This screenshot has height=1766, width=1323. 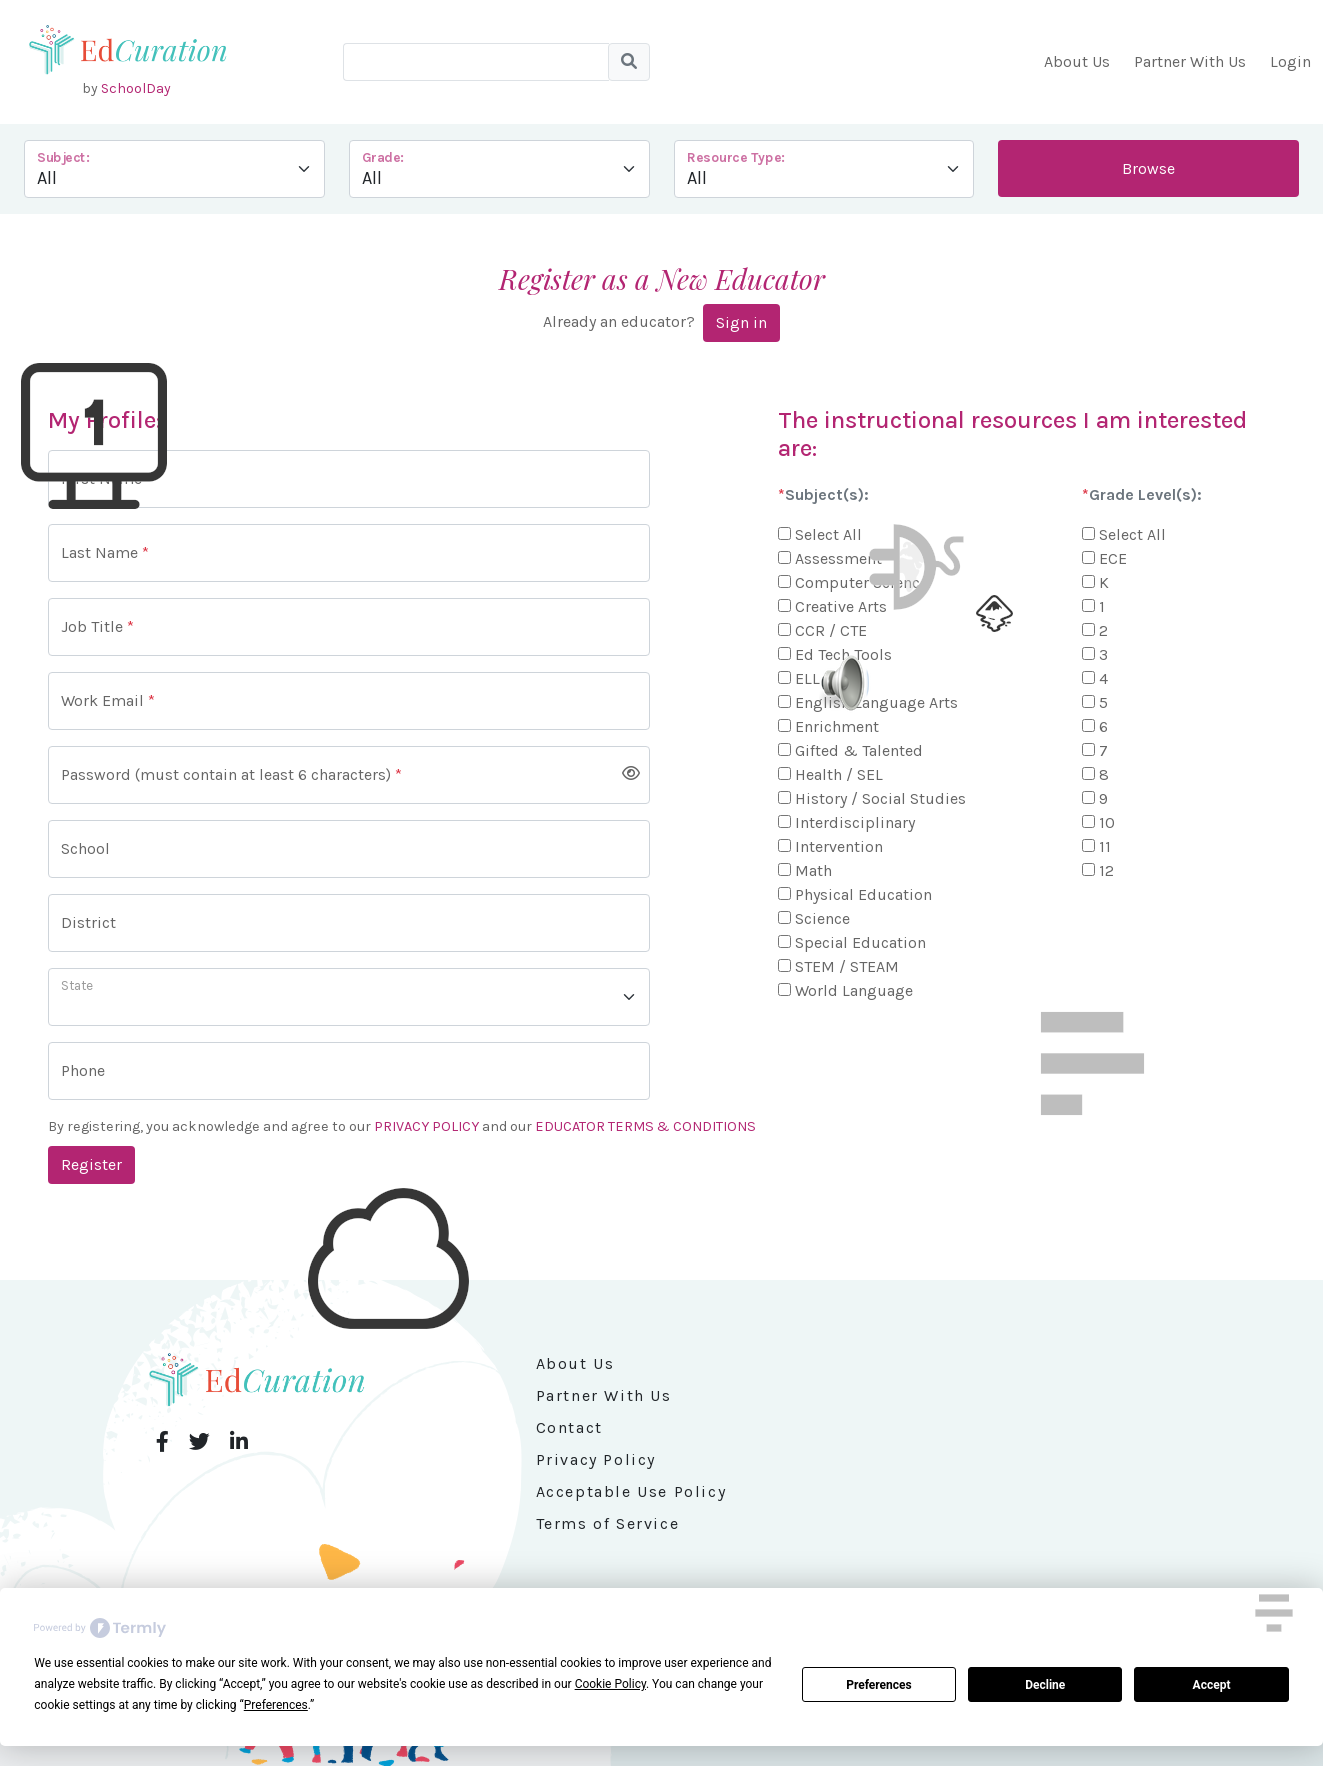 What do you see at coordinates (1092, 1063) in the screenshot?
I see `align text to the left margin` at bounding box center [1092, 1063].